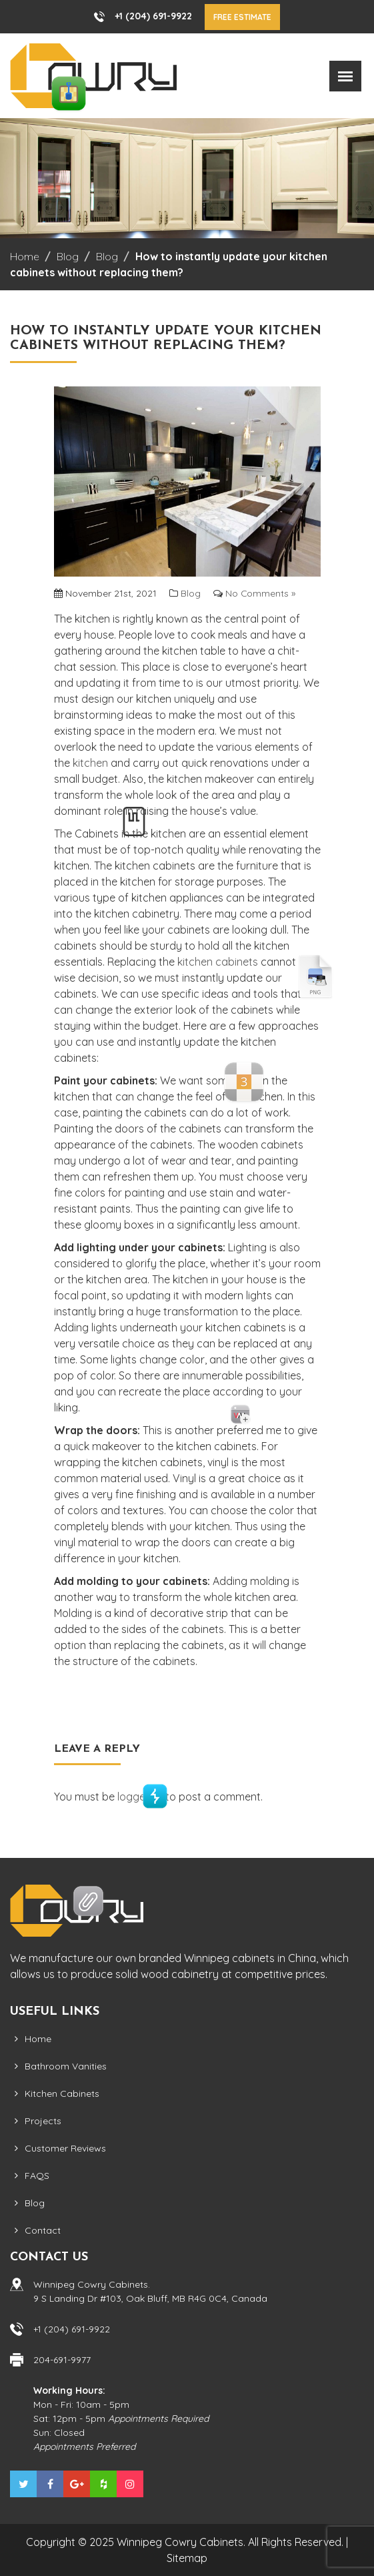  What do you see at coordinates (244, 1082) in the screenshot?
I see `open ksudoku puzzle game` at bounding box center [244, 1082].